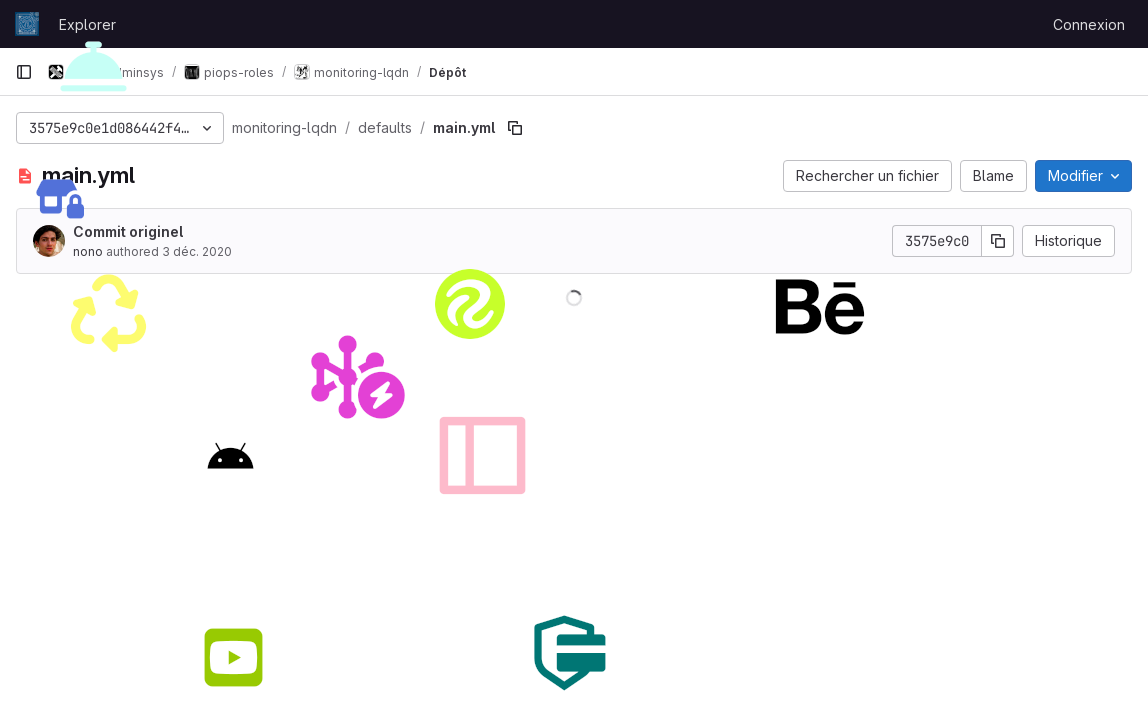 The height and width of the screenshot is (720, 1148). What do you see at coordinates (820, 307) in the screenshot?
I see `visit behance portfolio` at bounding box center [820, 307].